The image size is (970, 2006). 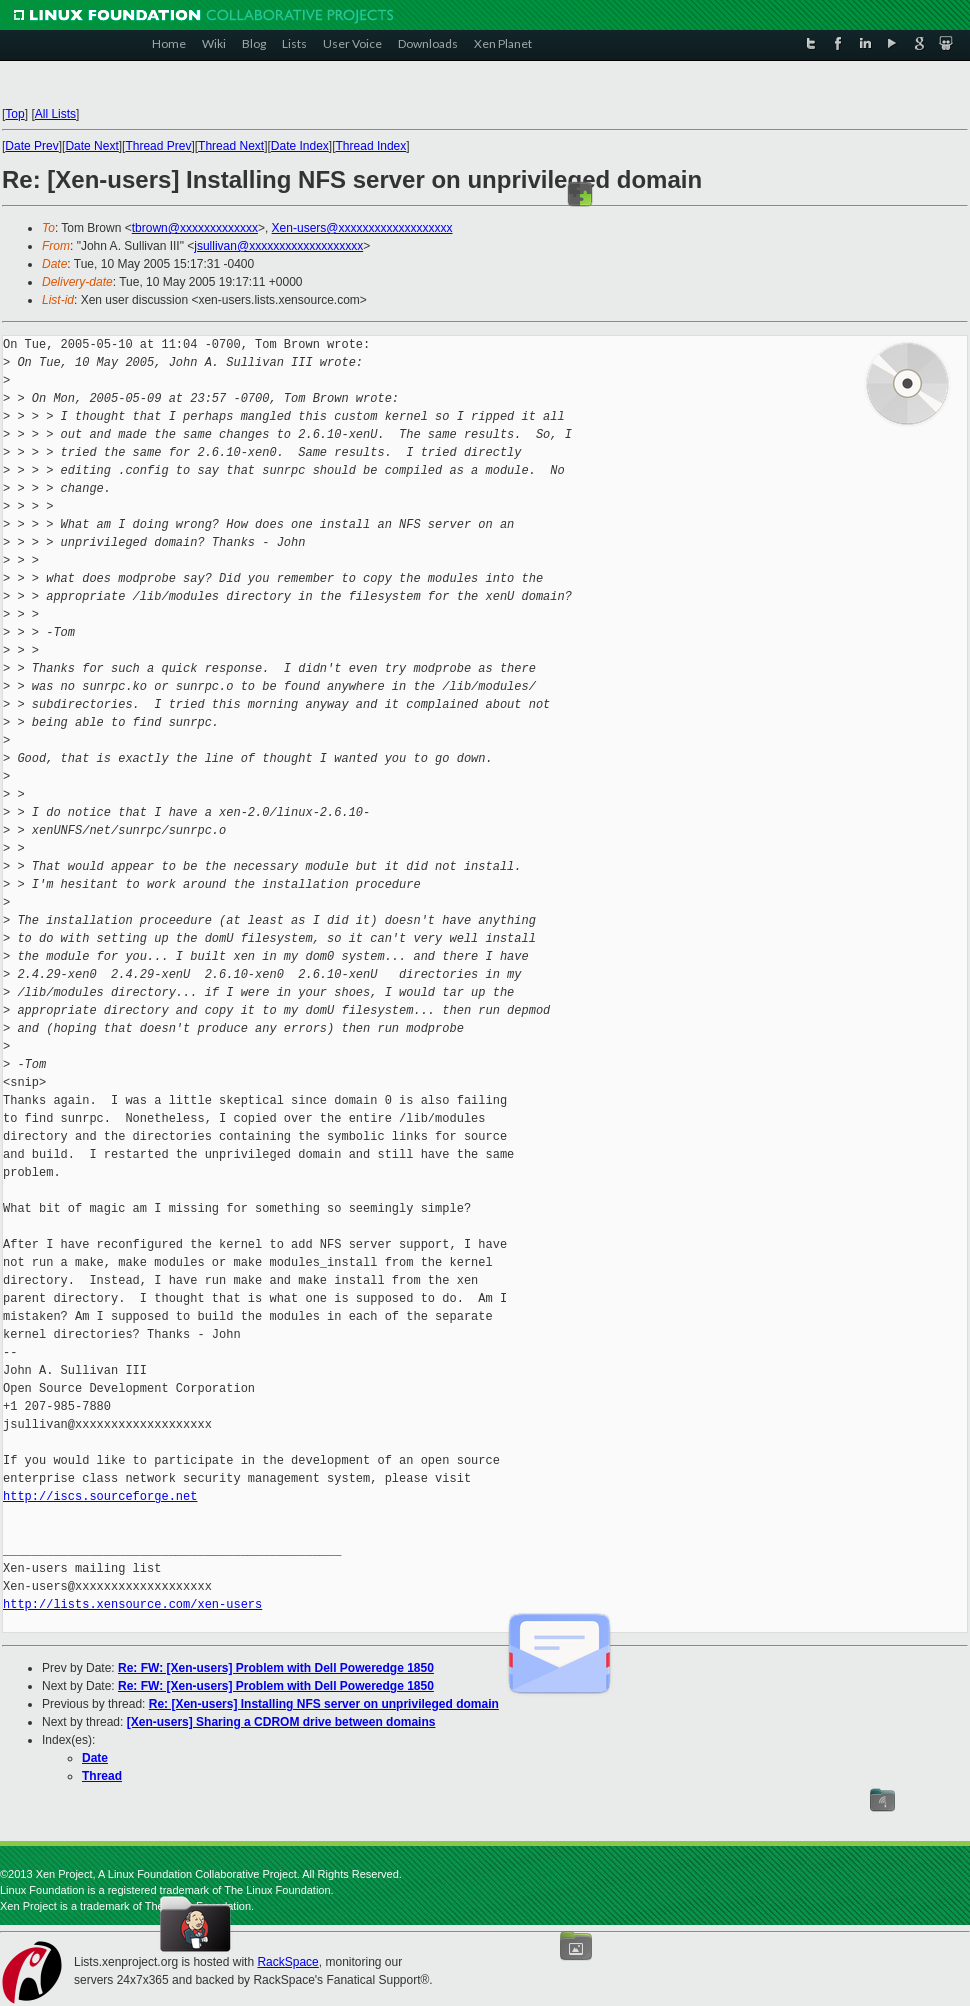 I want to click on open jenkins CI/CD project folder, so click(x=195, y=1926).